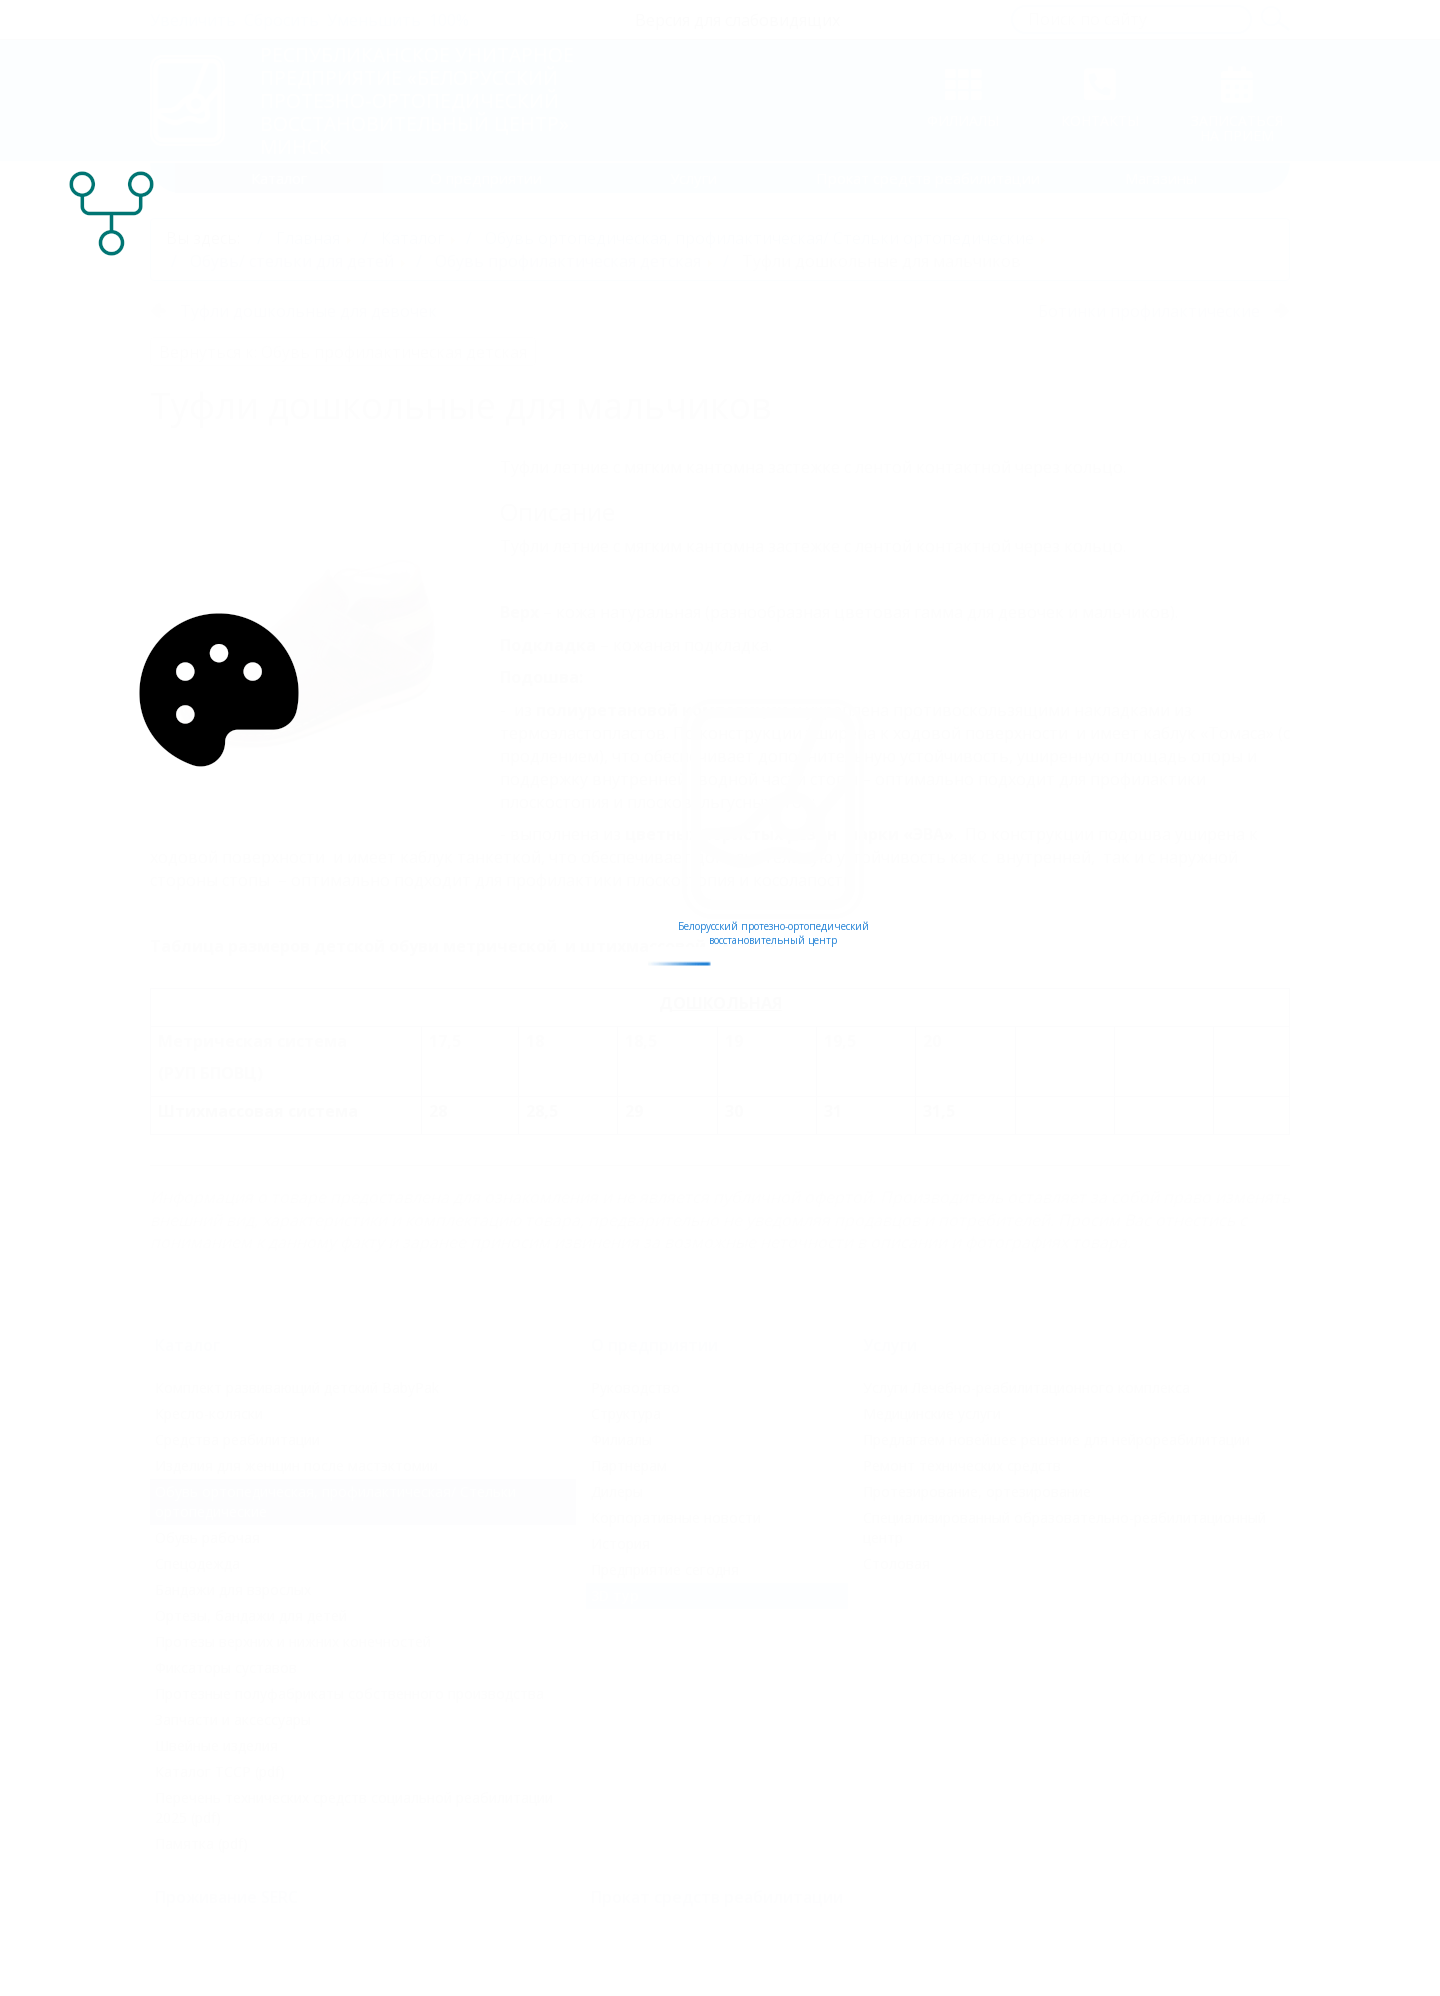 Image resolution: width=1440 pixels, height=1996 pixels. What do you see at coordinates (219, 693) in the screenshot?
I see `open color or theme settings` at bounding box center [219, 693].